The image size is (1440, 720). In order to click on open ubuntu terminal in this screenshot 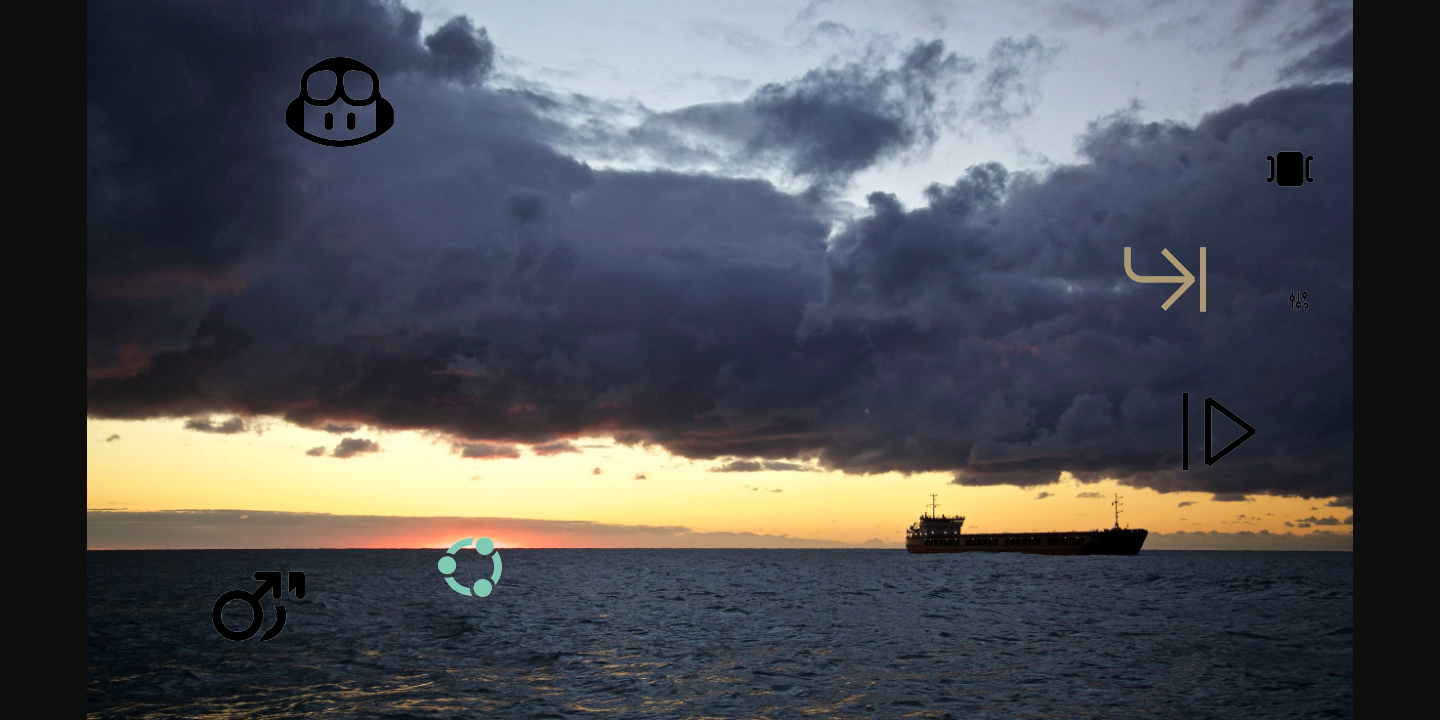, I will do `click(472, 567)`.